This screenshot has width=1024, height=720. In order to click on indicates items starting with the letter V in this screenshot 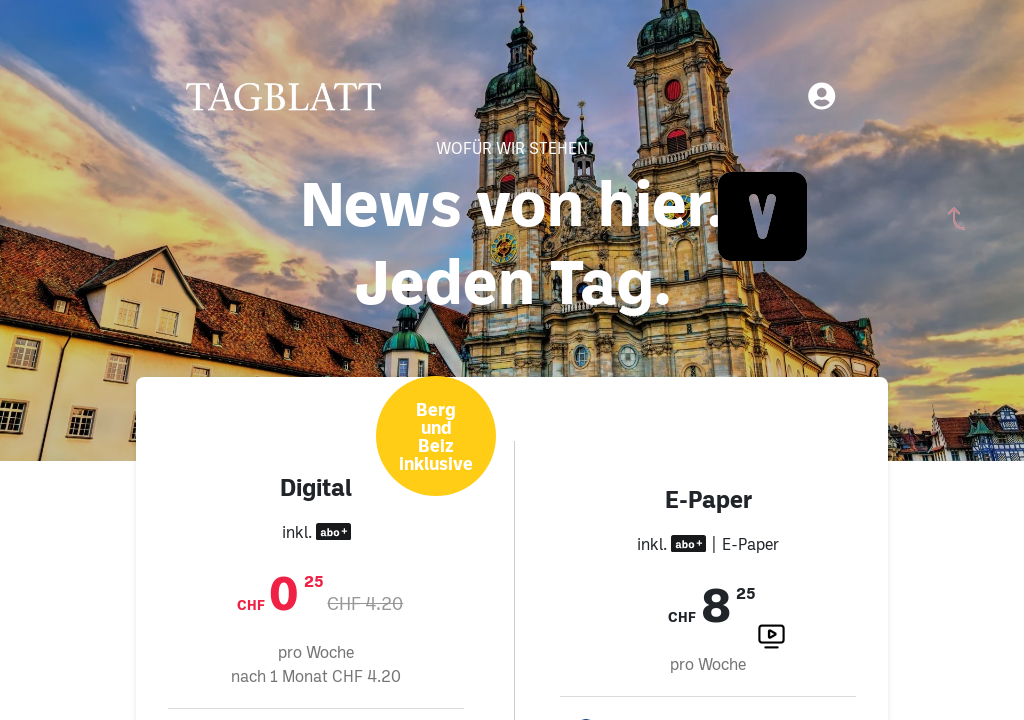, I will do `click(762, 216)`.